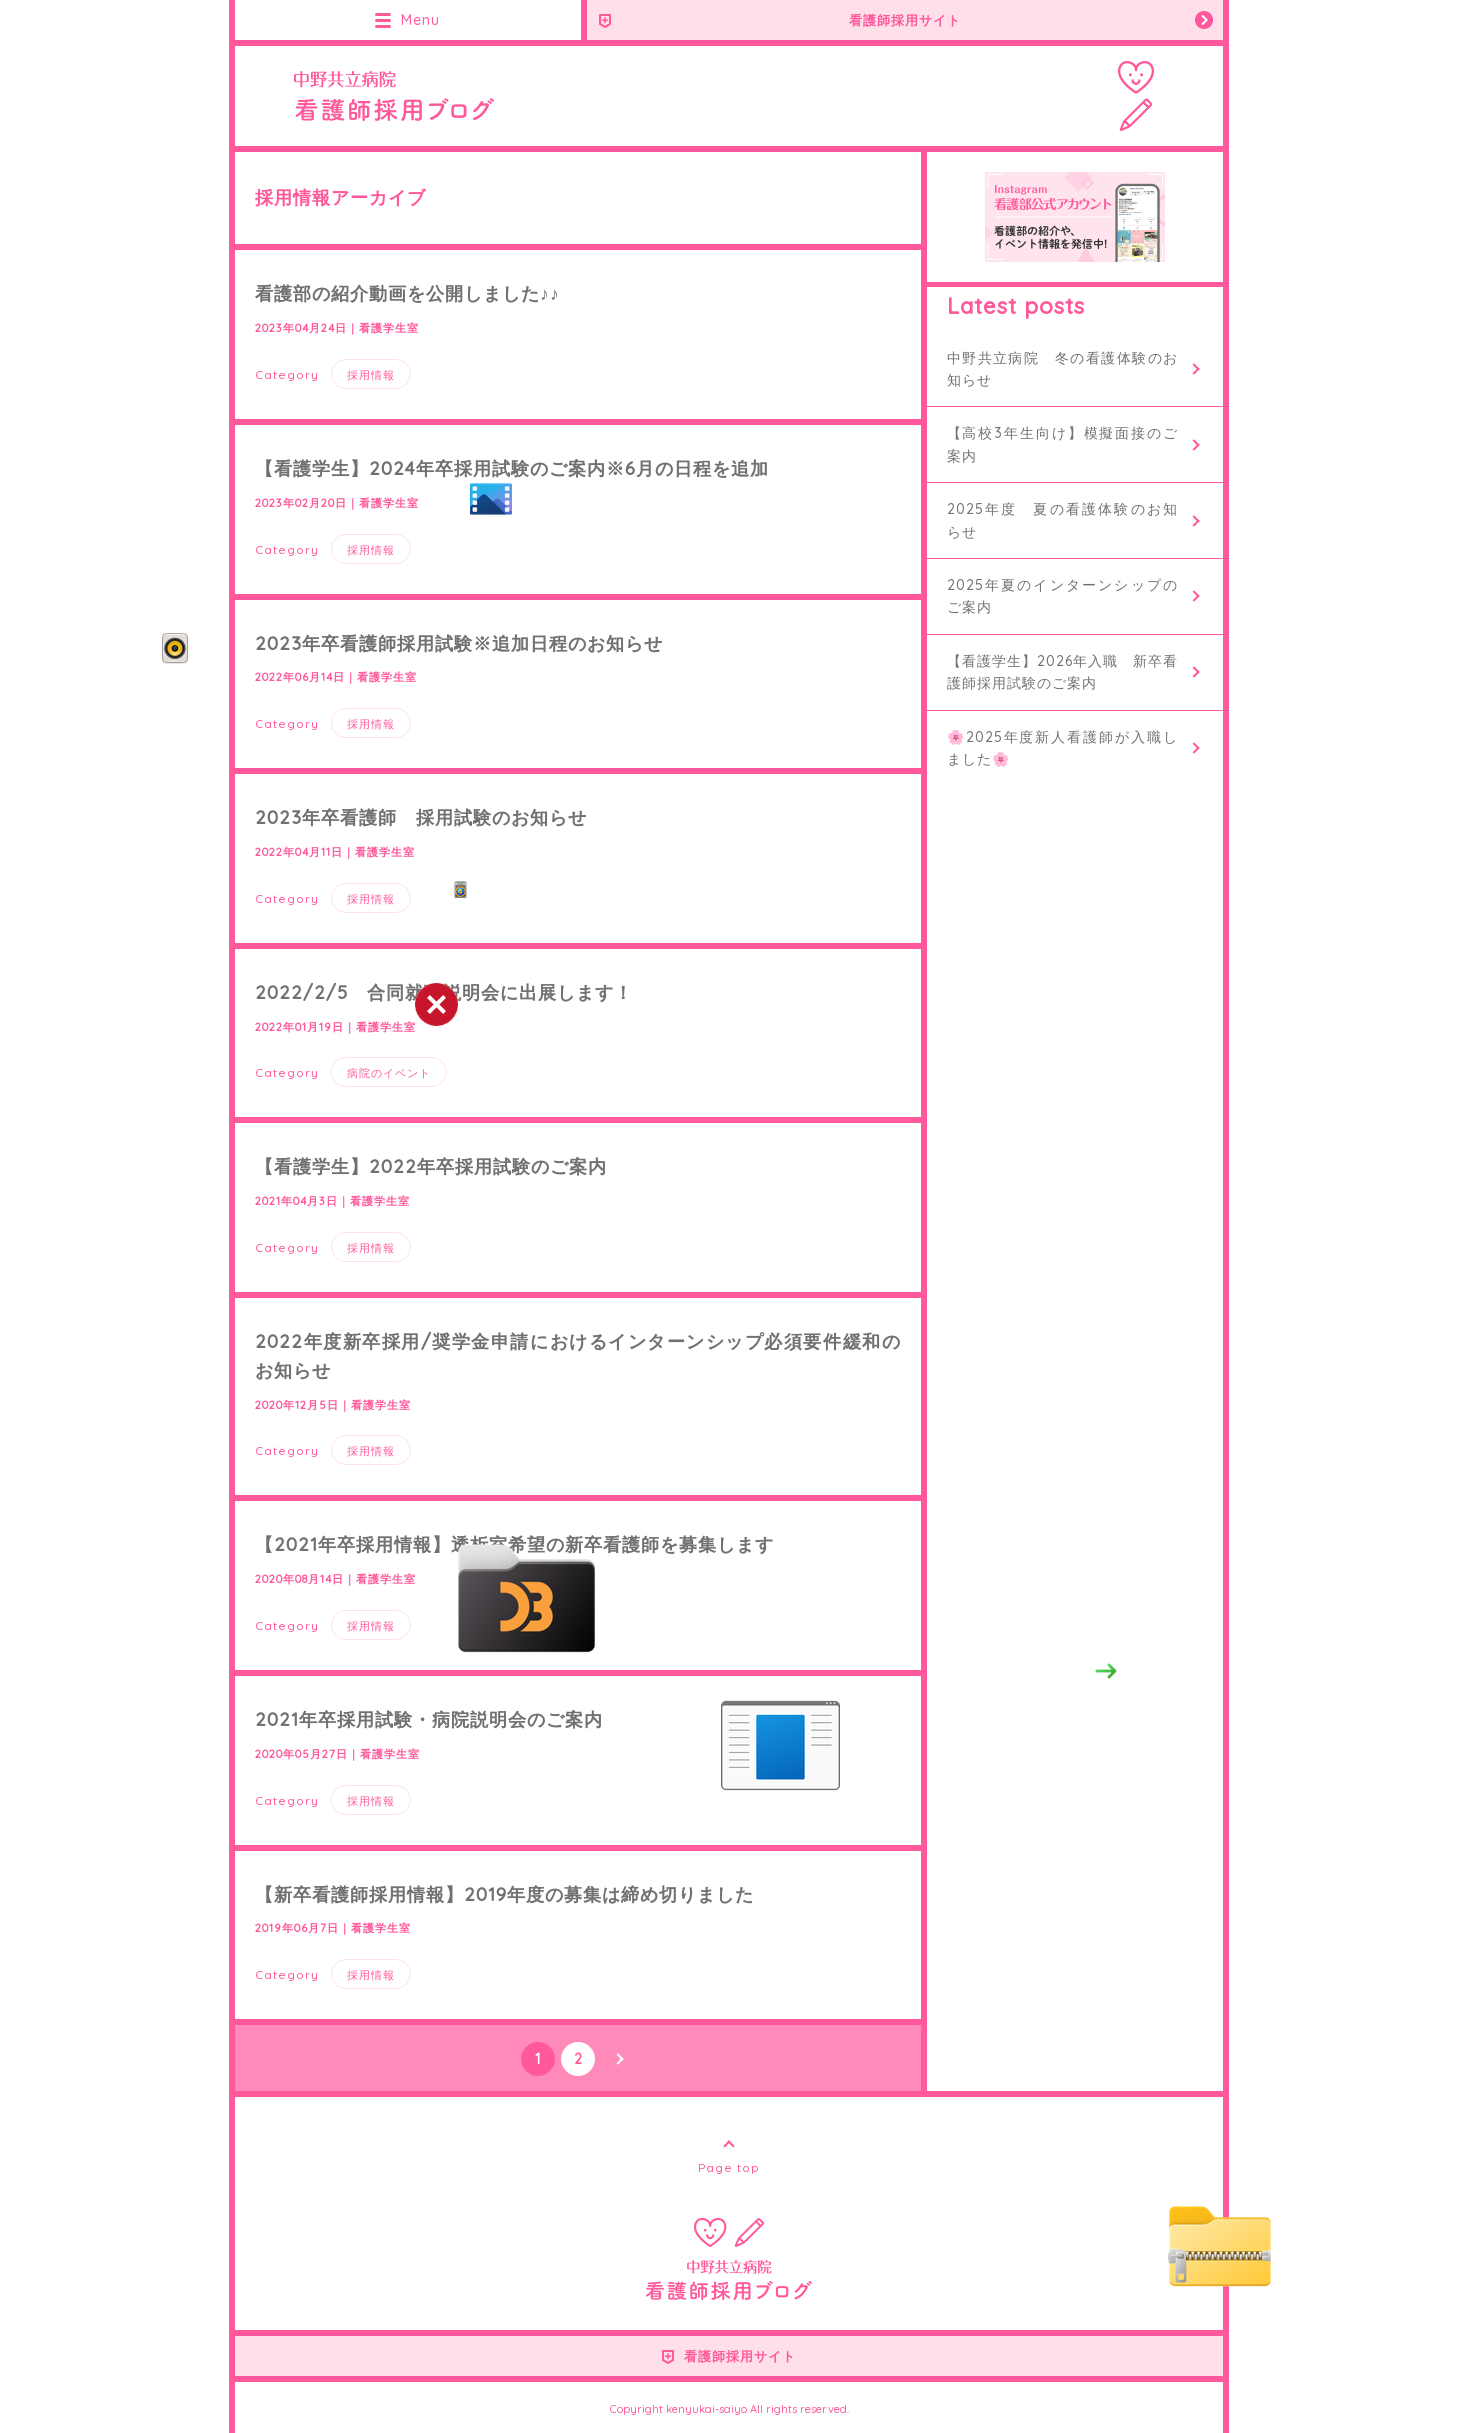 This screenshot has height=2433, width=1458. I want to click on open the video editor app, so click(491, 499).